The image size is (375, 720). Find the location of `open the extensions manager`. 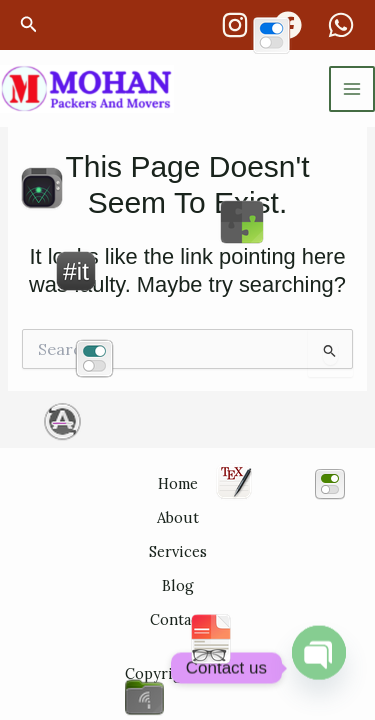

open the extensions manager is located at coordinates (242, 222).